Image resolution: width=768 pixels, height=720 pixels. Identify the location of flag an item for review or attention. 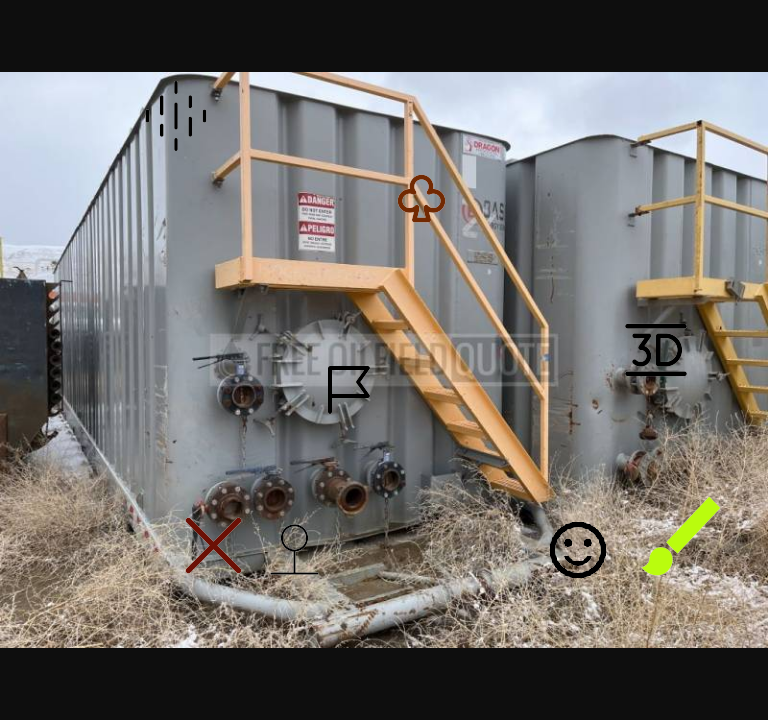
(348, 390).